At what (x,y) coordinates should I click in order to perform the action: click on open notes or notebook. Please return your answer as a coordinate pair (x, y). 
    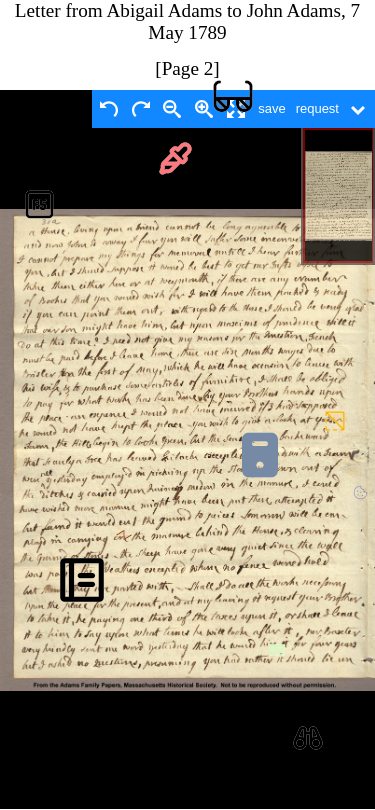
    Looking at the image, I should click on (82, 580).